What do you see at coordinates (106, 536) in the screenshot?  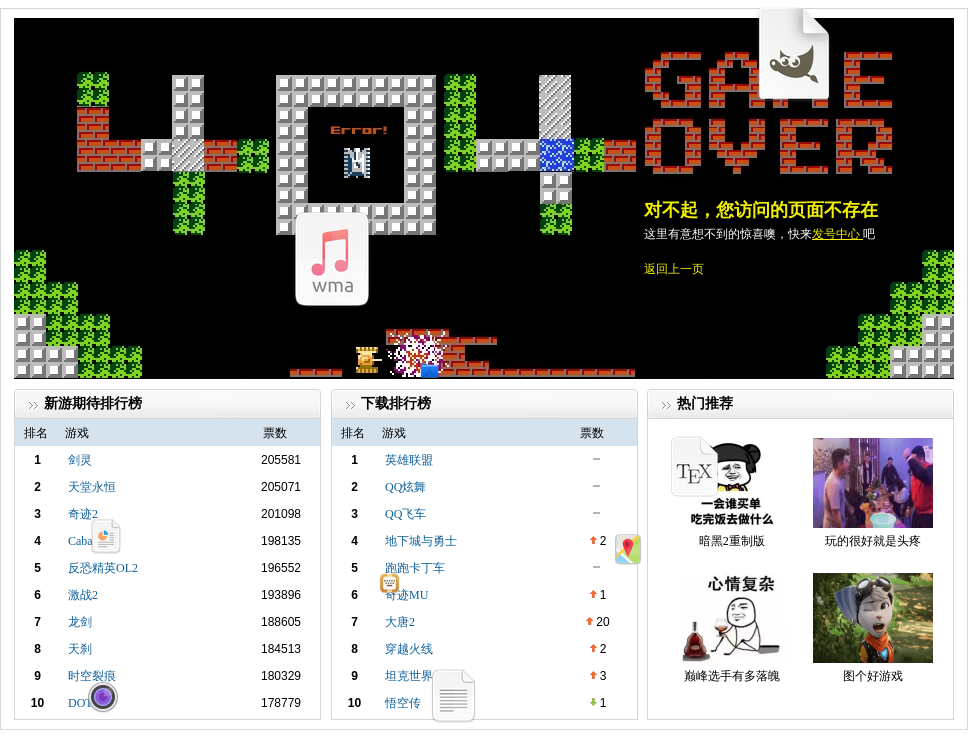 I see `open a presentation file` at bounding box center [106, 536].